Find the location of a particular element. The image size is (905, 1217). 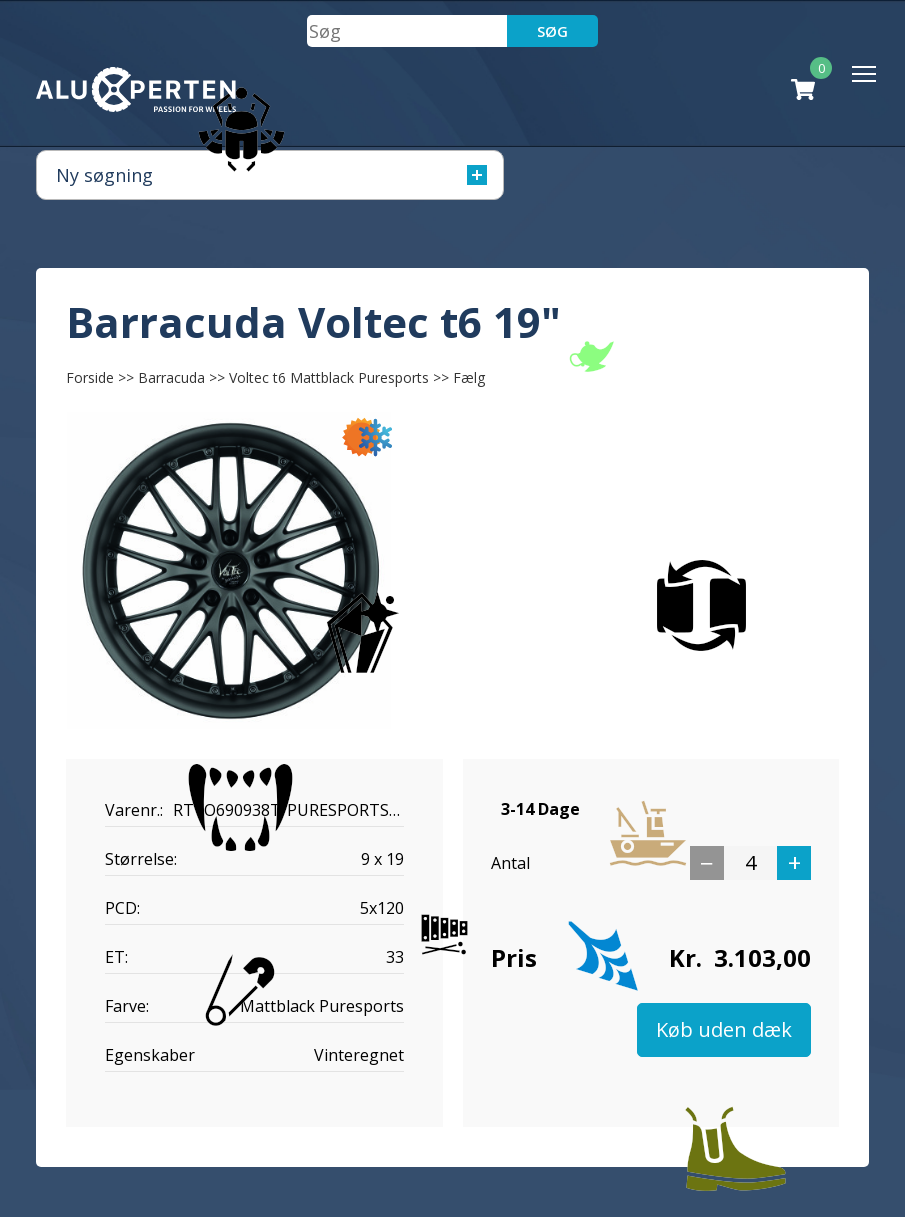

access fishing or maritime activities is located at coordinates (648, 831).